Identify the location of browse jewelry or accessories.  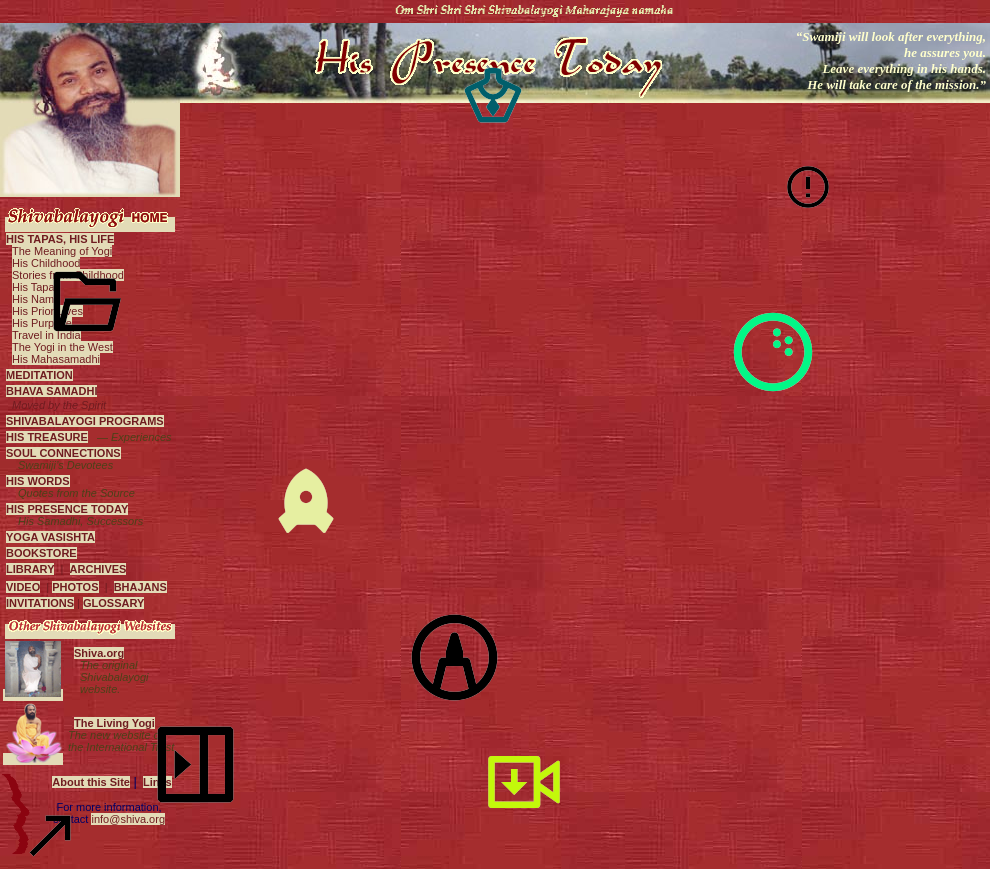
(493, 97).